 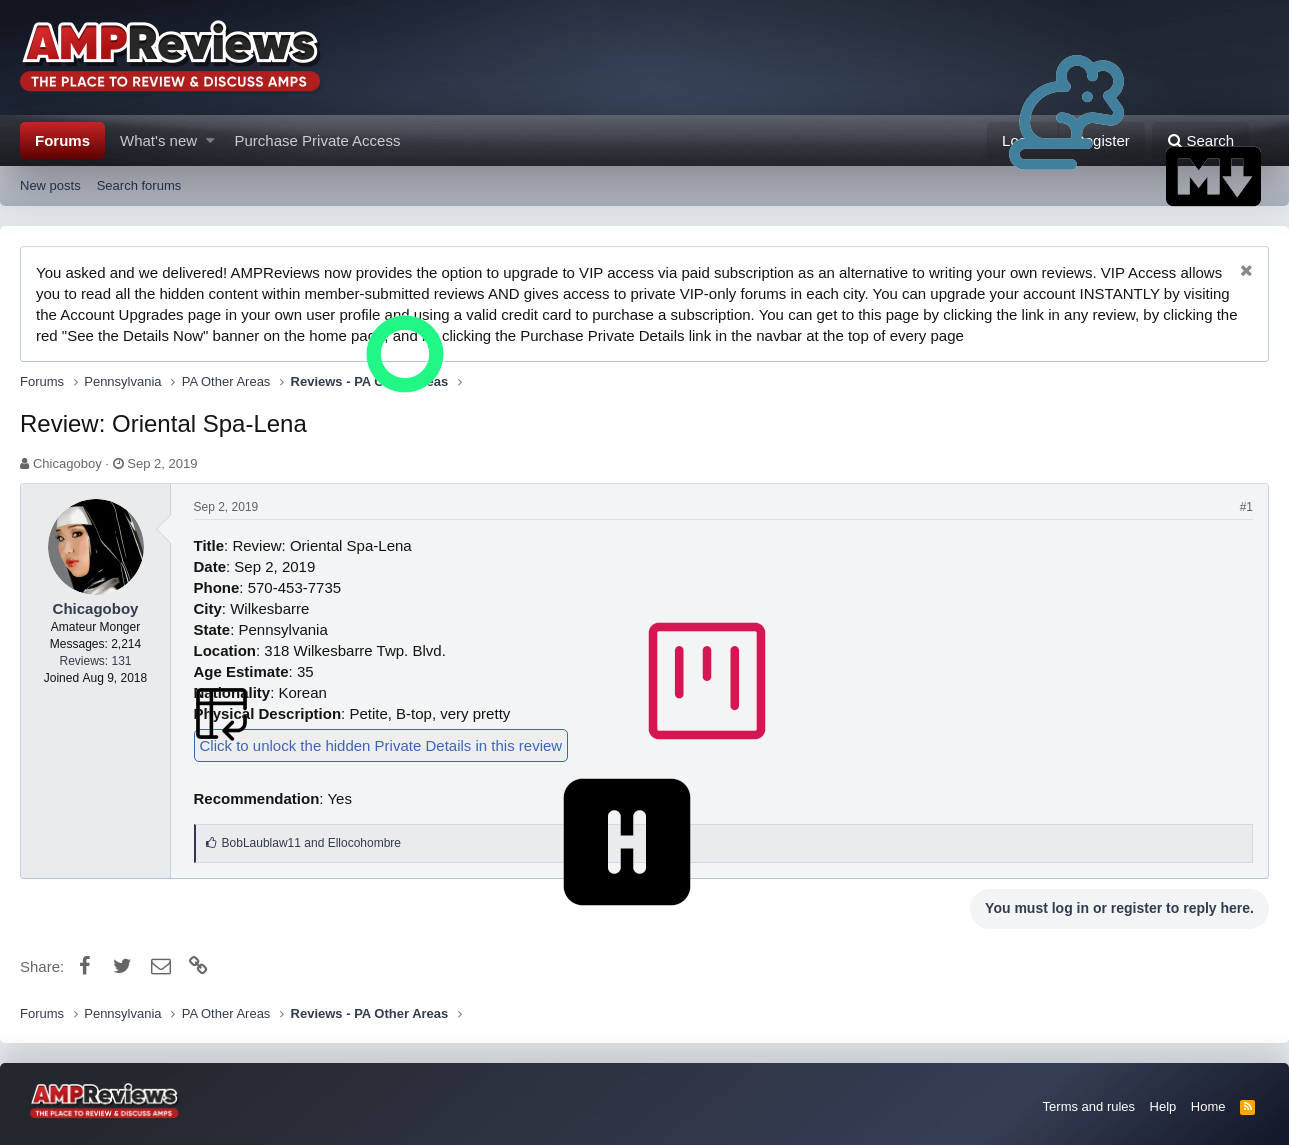 I want to click on indicates an unread notification or new item, so click(x=405, y=354).